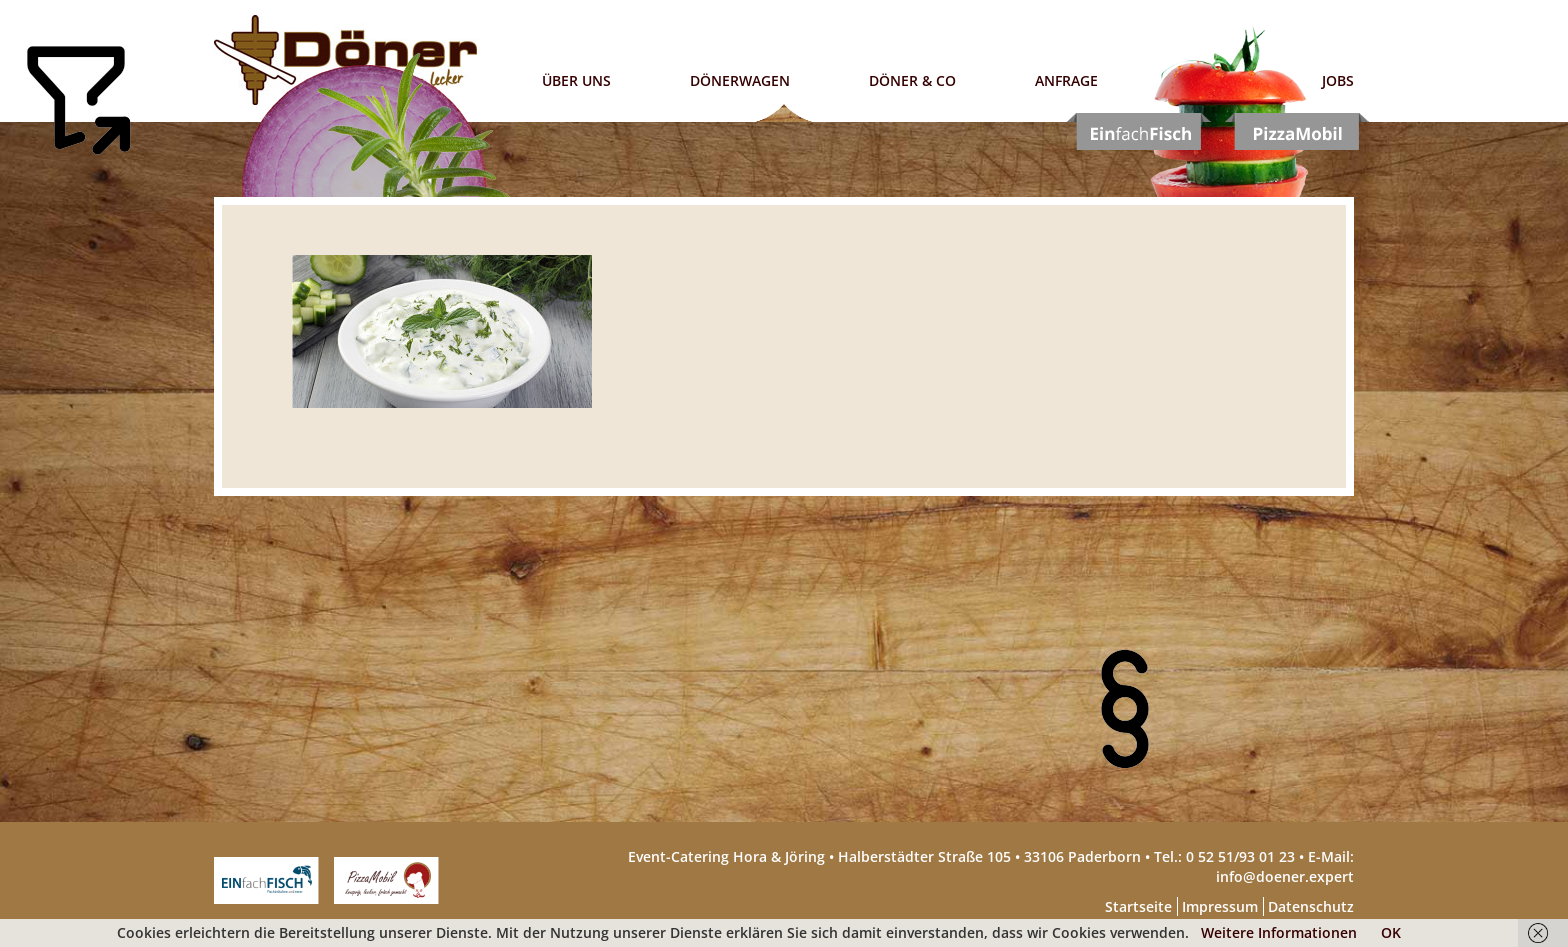  I want to click on indicates a legal or terms section, so click(1125, 709).